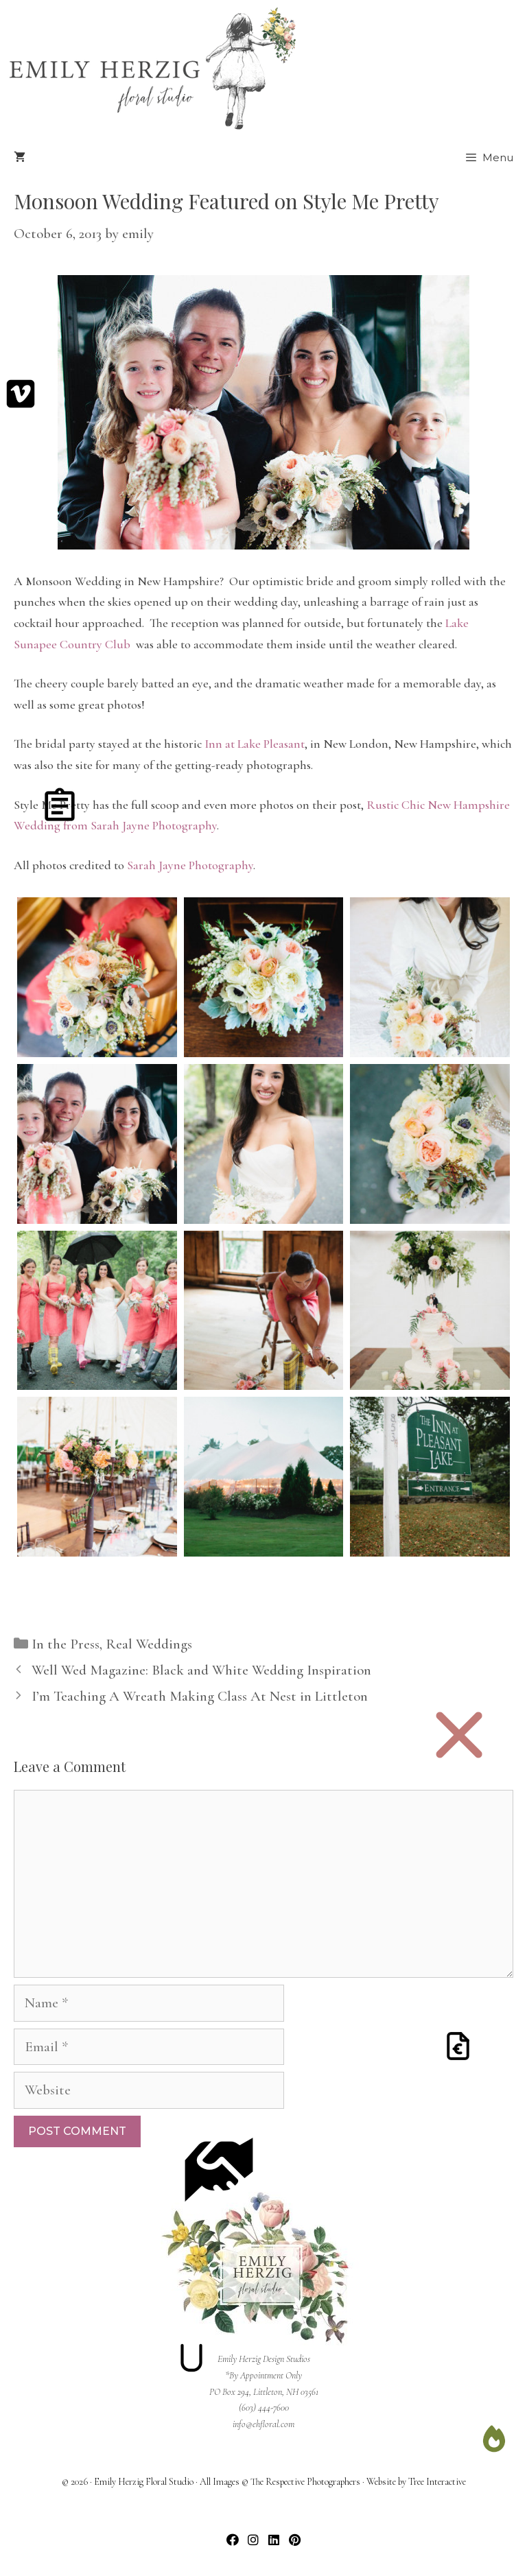 This screenshot has height=2576, width=527. I want to click on view euro currency document, so click(458, 2046).